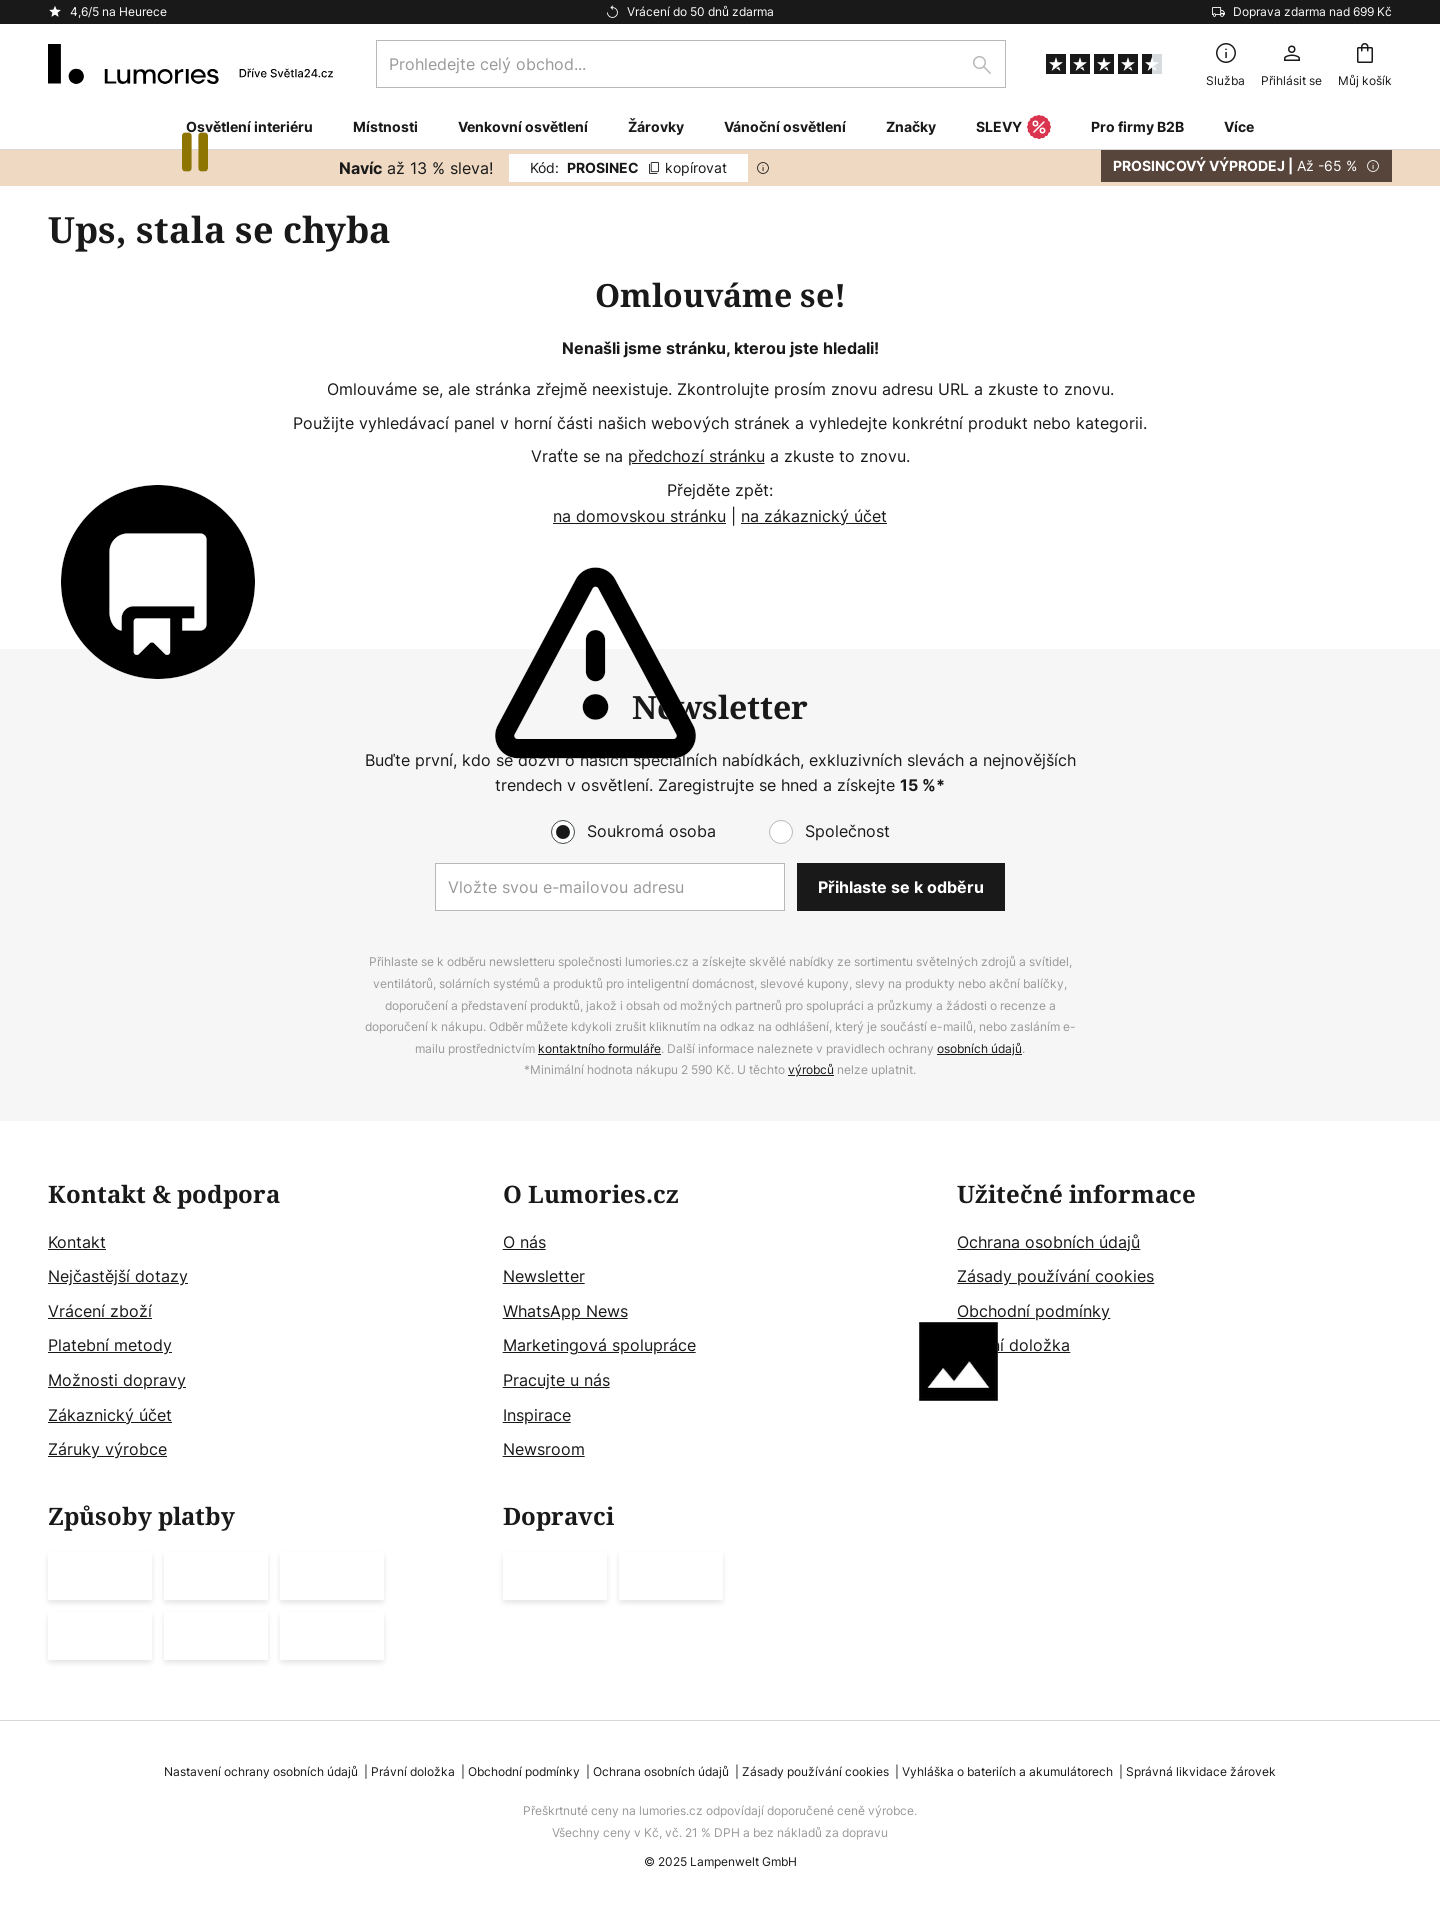 Image resolution: width=1440 pixels, height=1913 pixels. Describe the element at coordinates (195, 152) in the screenshot. I see `pause media playback` at that location.